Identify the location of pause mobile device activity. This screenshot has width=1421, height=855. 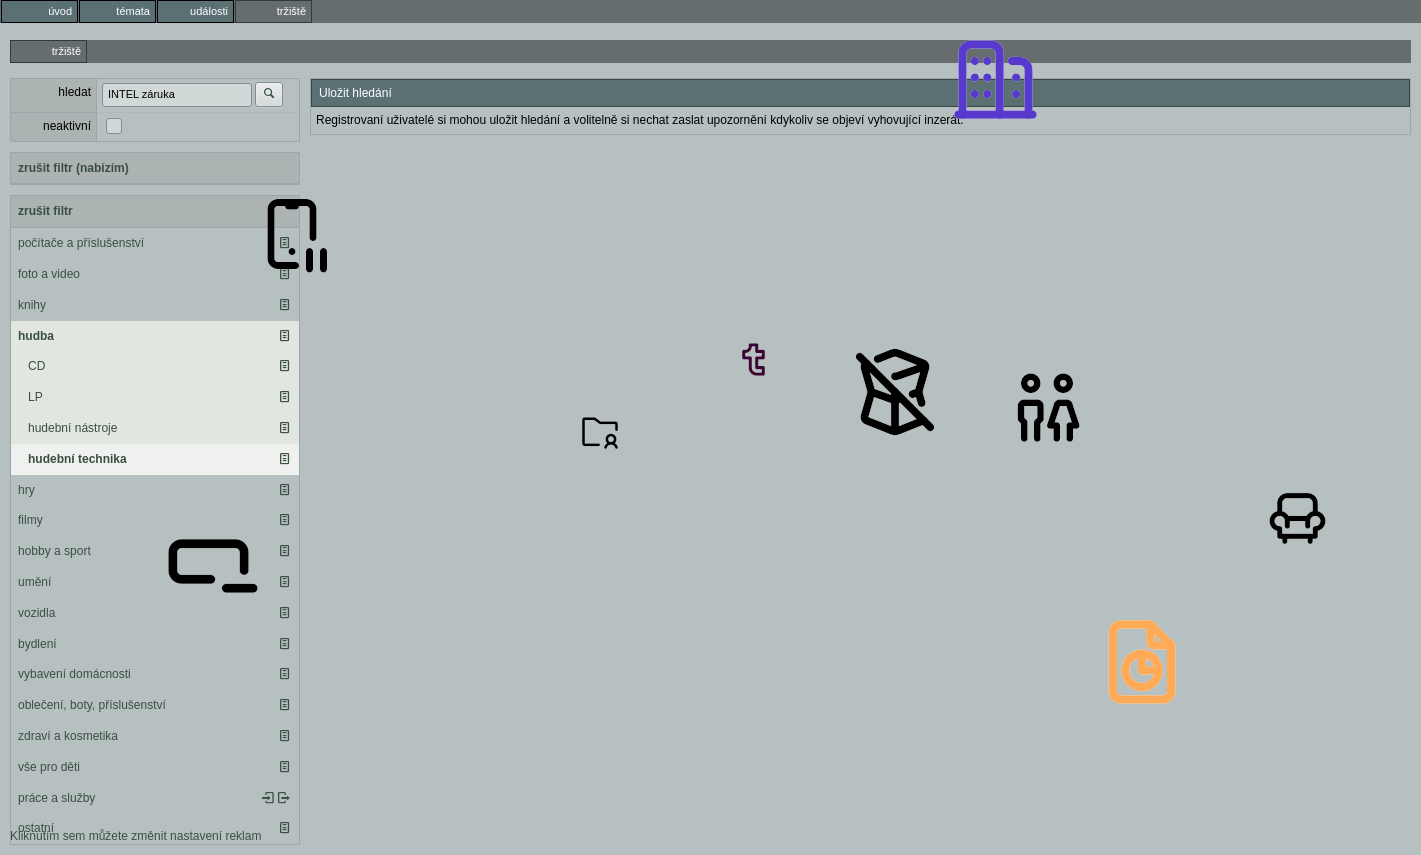
(292, 234).